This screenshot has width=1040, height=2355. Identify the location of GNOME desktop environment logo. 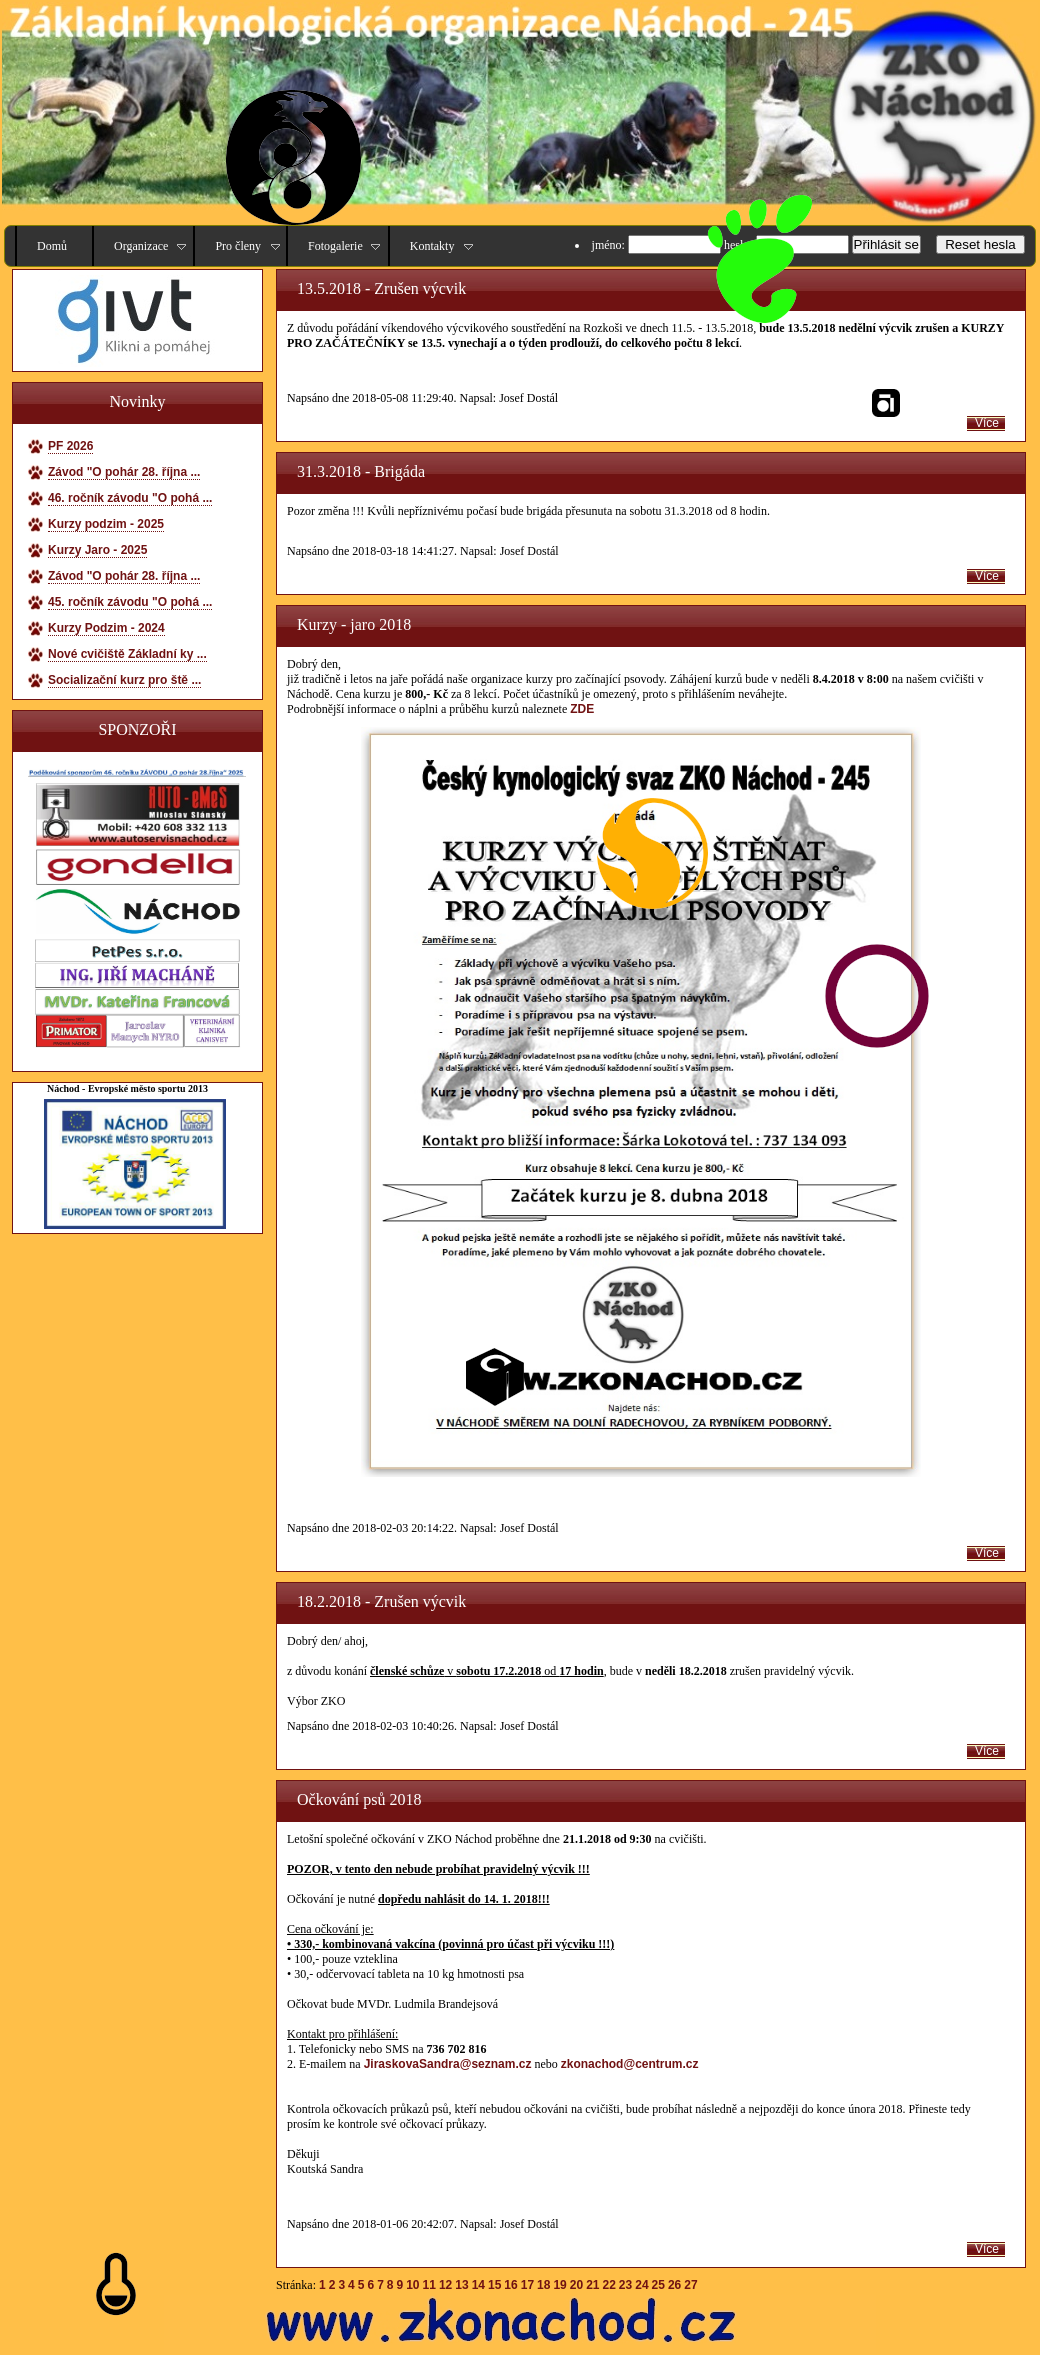
(760, 259).